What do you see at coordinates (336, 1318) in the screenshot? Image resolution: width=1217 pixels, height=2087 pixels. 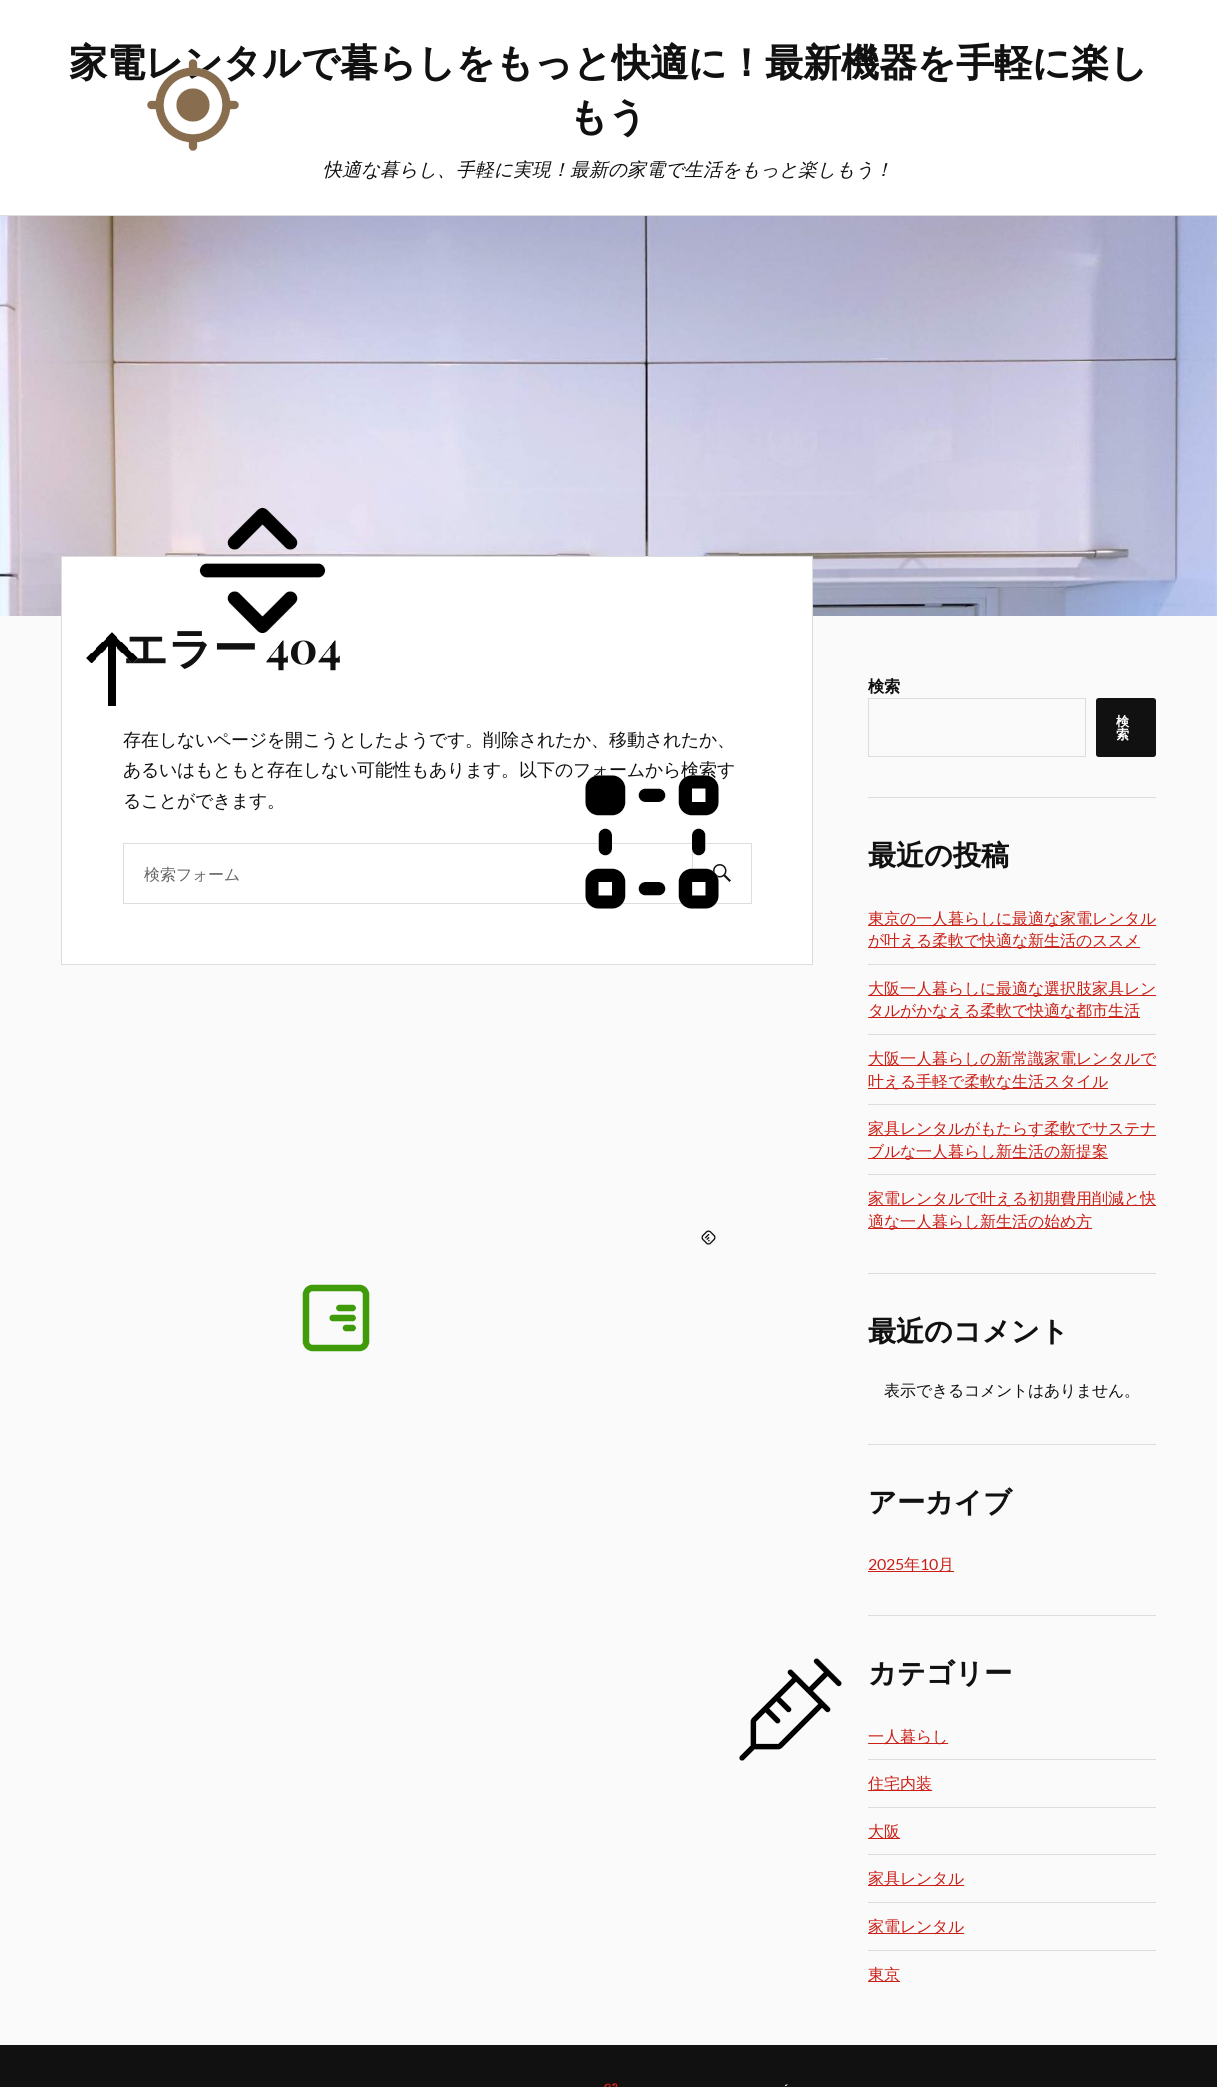 I see `align content to the right middle of a container` at bounding box center [336, 1318].